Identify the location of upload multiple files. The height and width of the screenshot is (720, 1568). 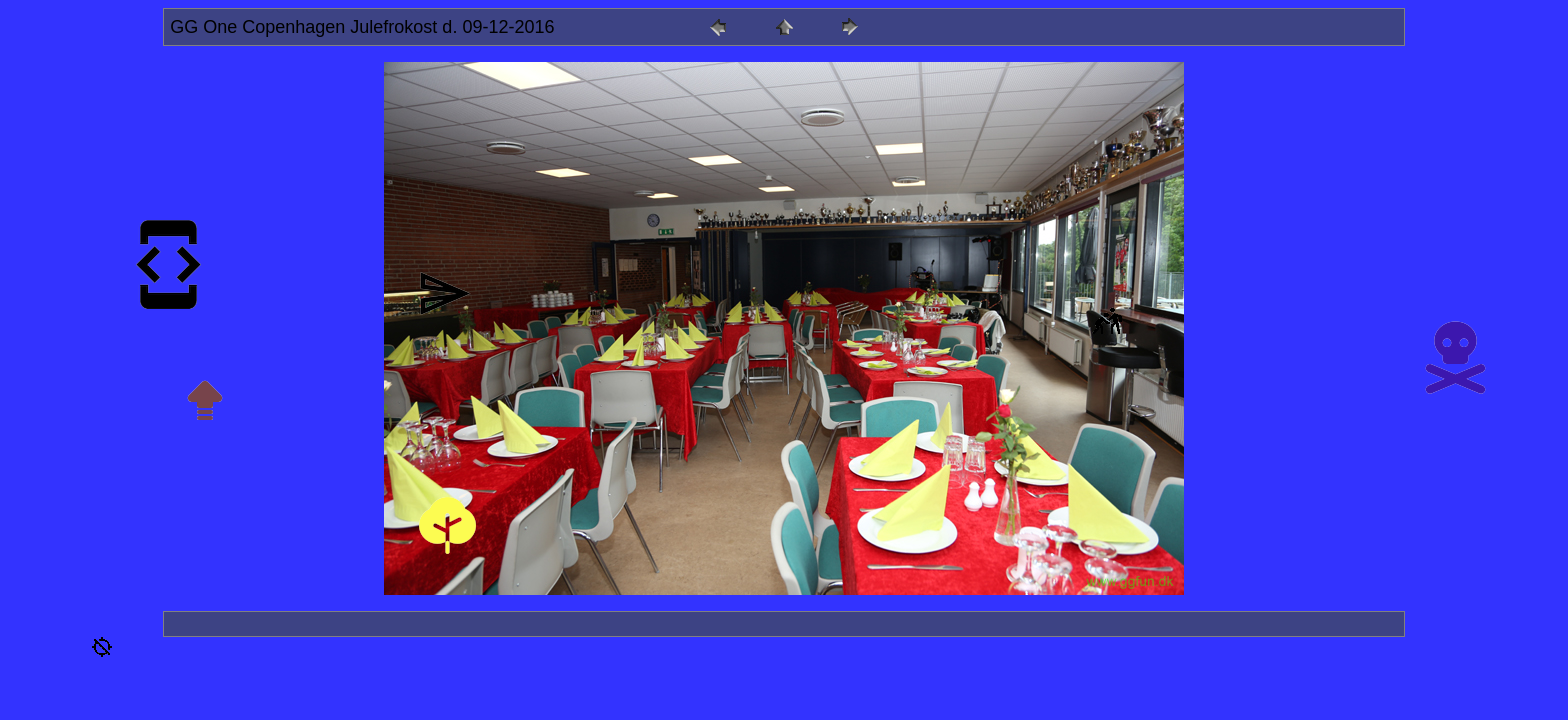
(205, 400).